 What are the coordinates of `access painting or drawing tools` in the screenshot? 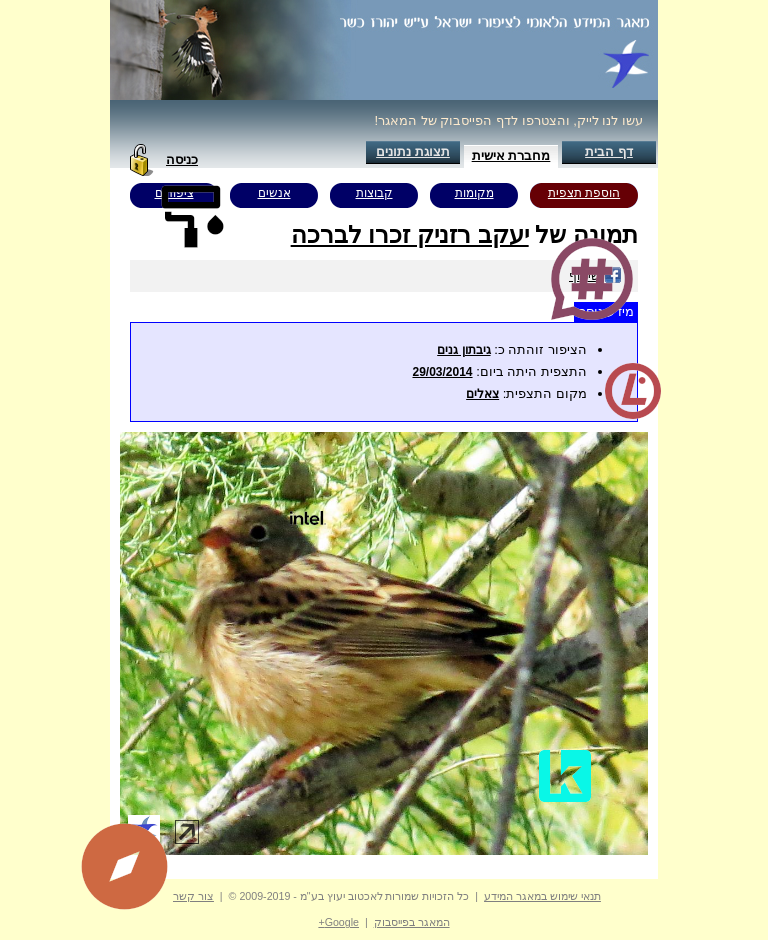 It's located at (191, 215).